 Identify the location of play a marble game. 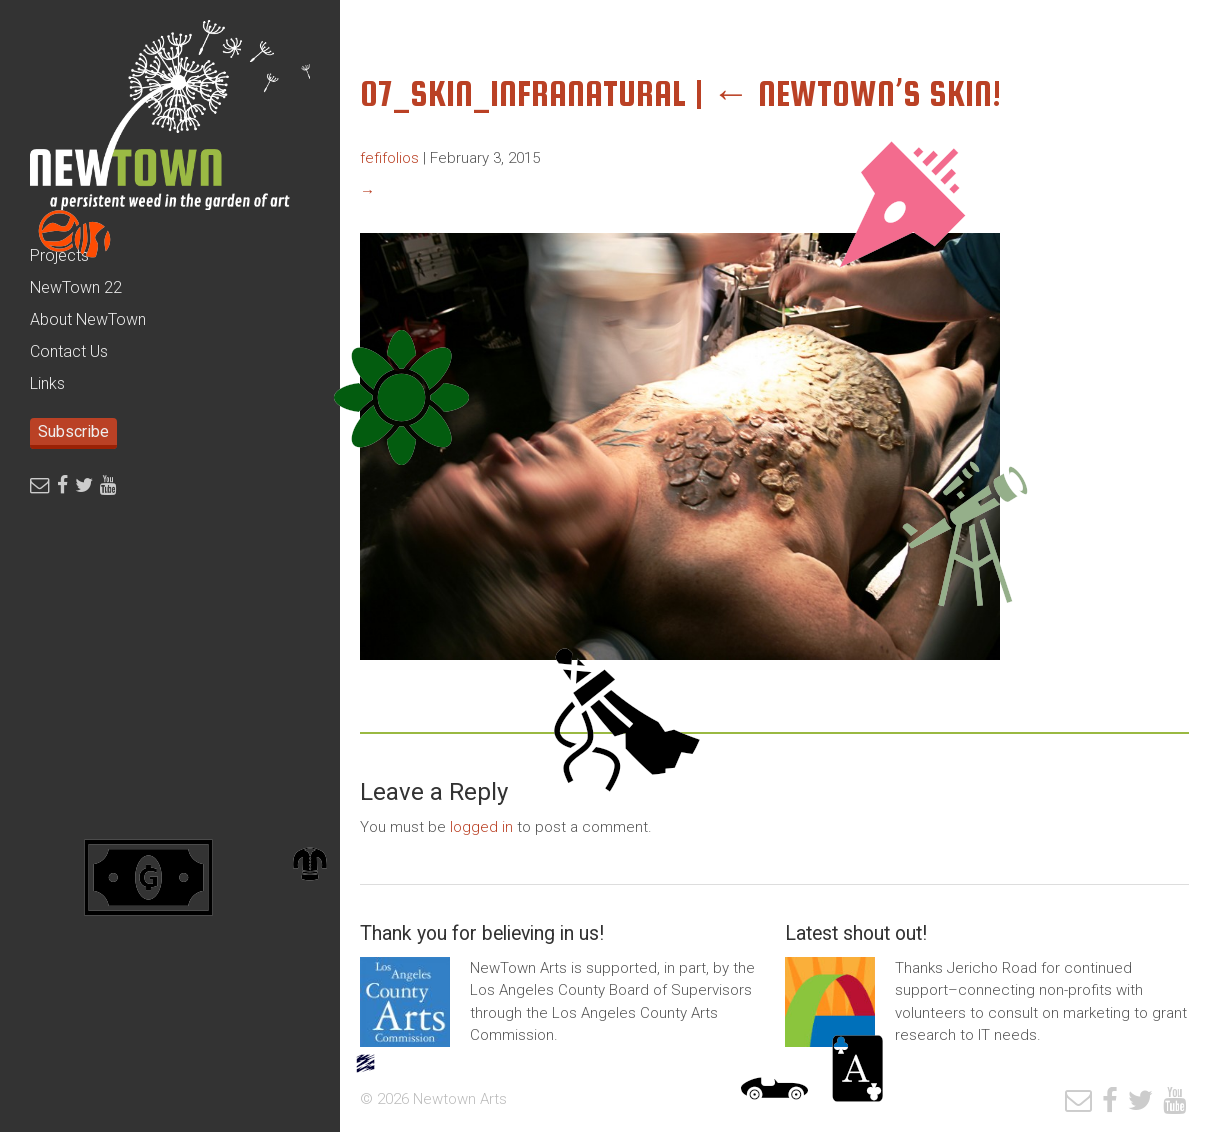
(74, 224).